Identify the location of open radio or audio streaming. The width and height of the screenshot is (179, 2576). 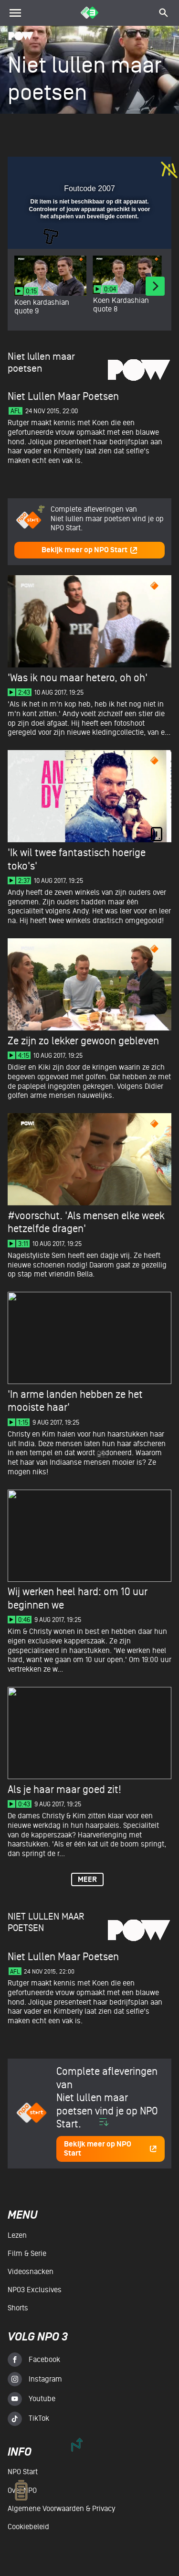
(102, 1455).